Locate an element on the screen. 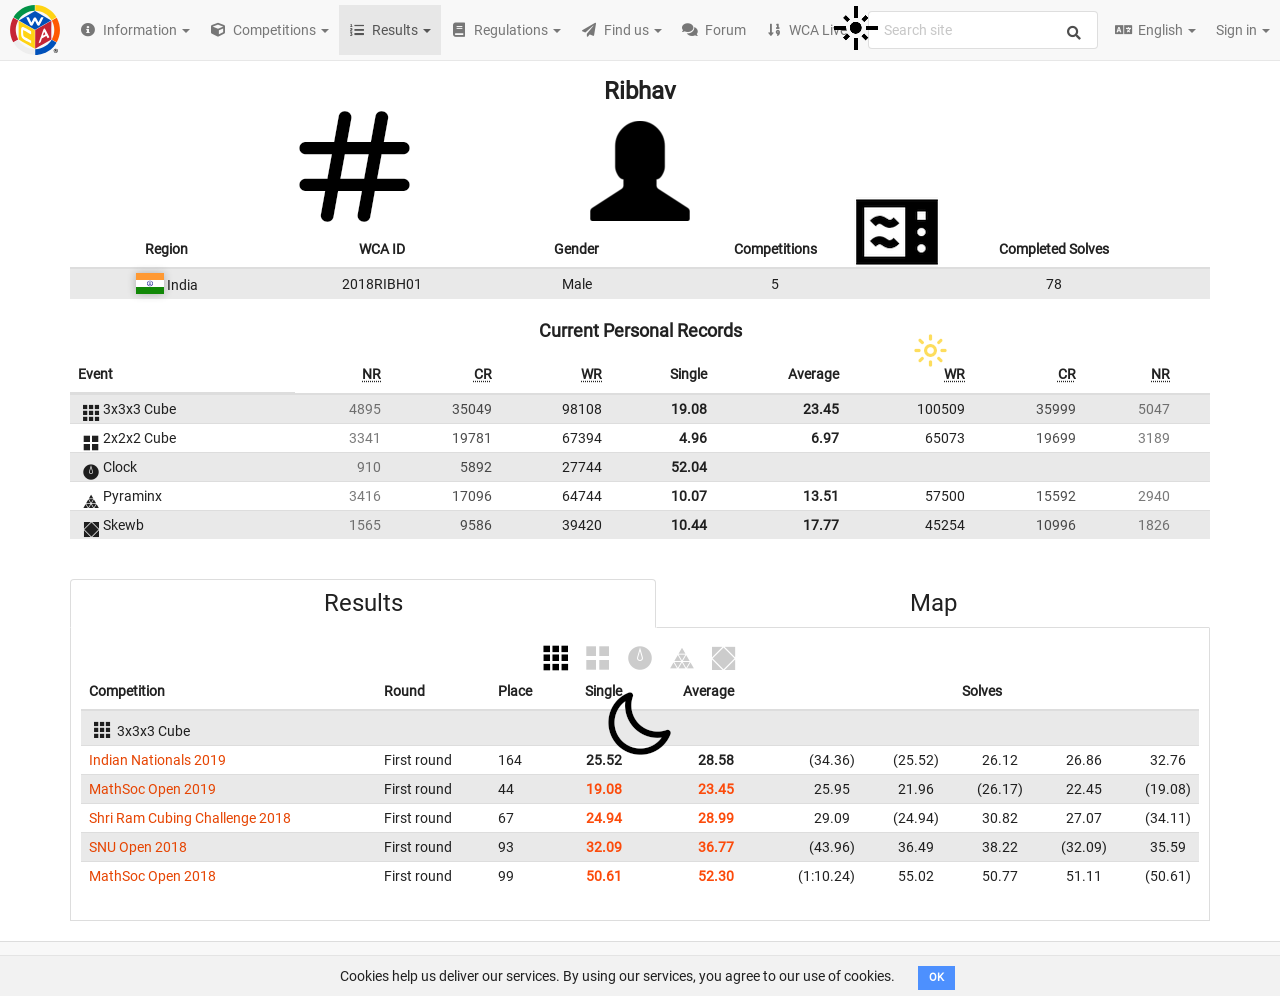 The width and height of the screenshot is (1280, 996). access microwave controls or settings is located at coordinates (897, 232).